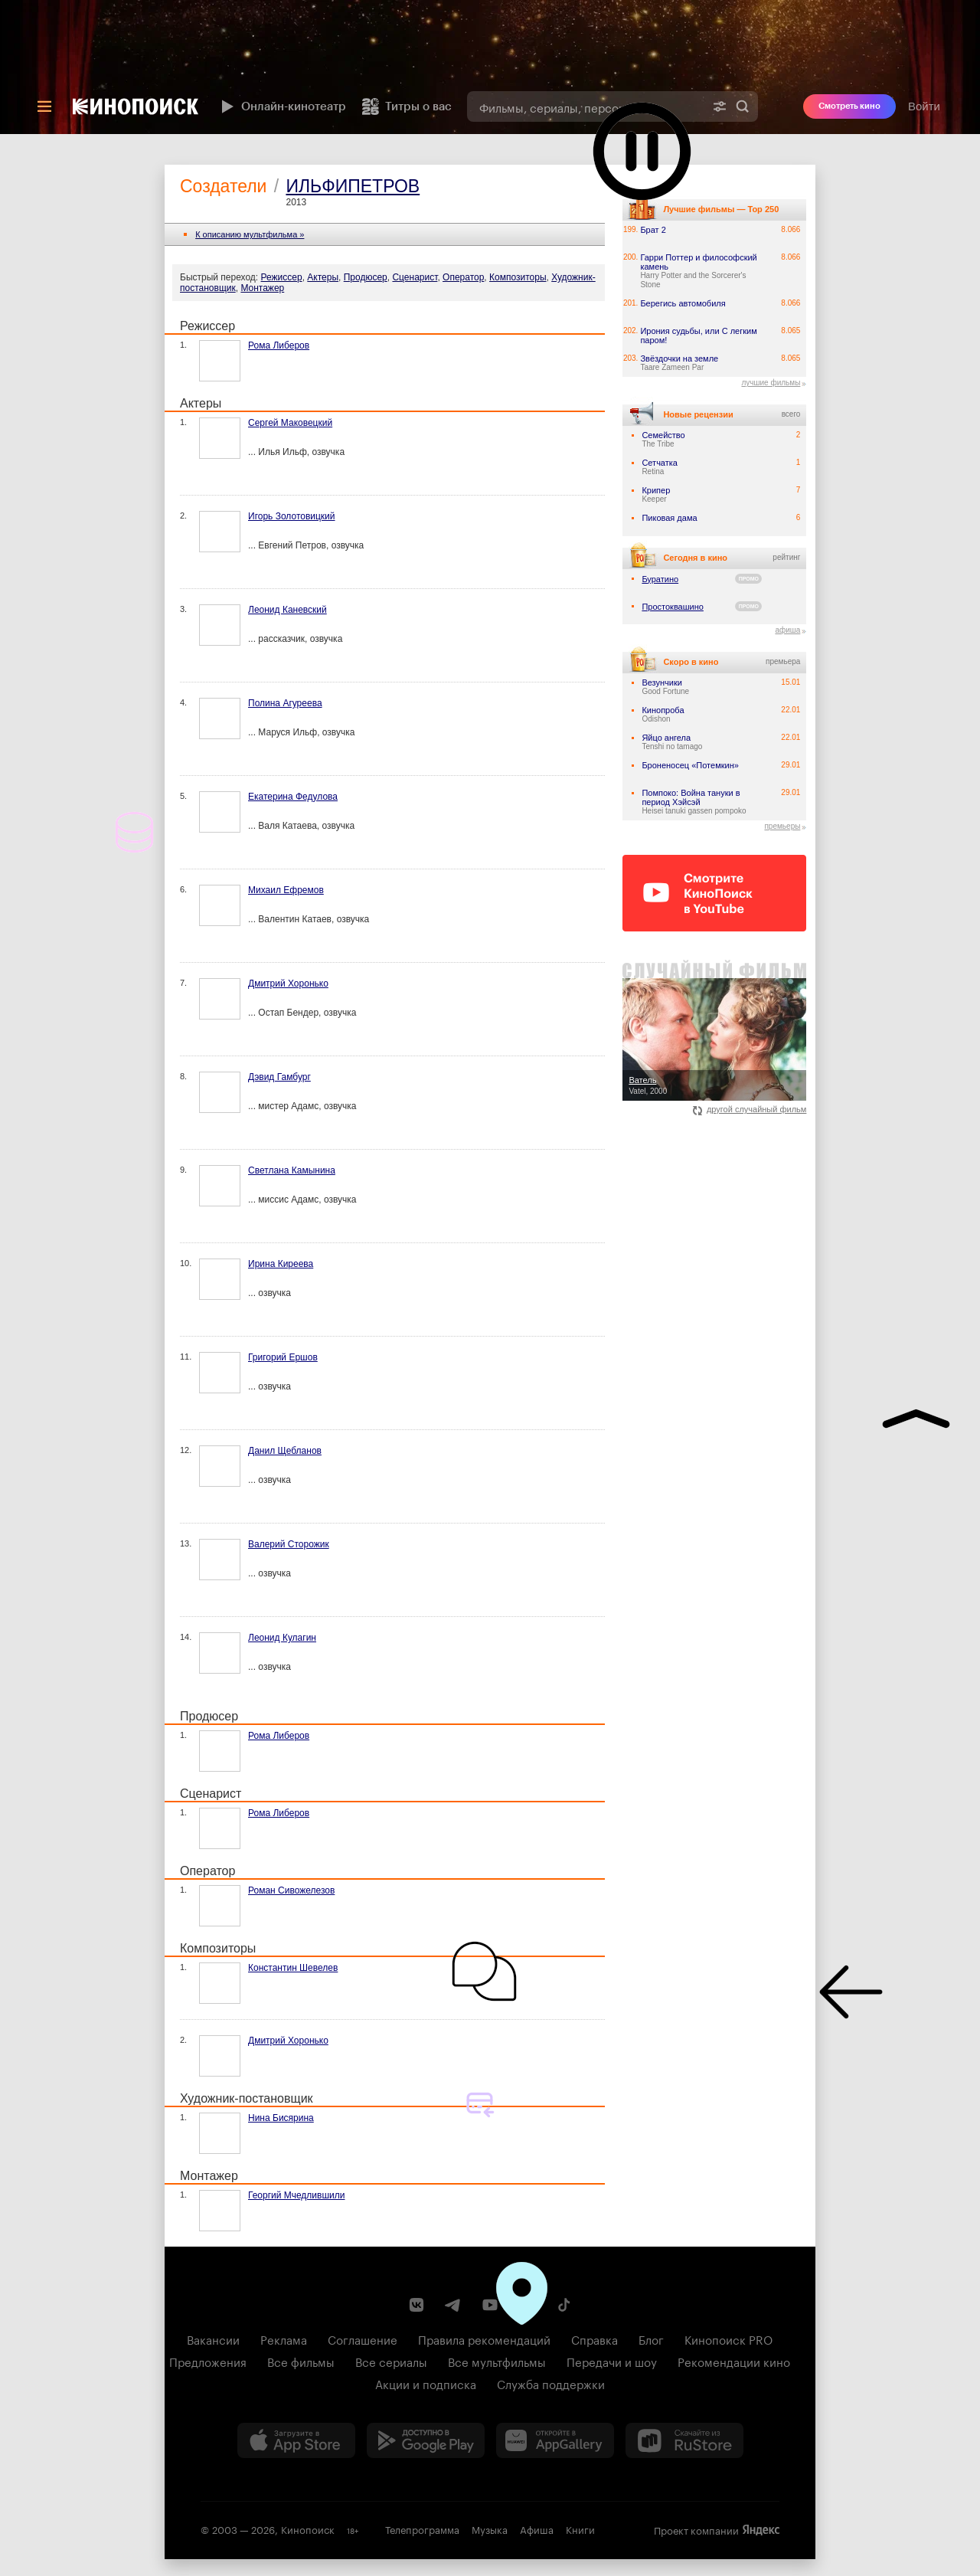  Describe the element at coordinates (642, 151) in the screenshot. I see `pause media playback` at that location.